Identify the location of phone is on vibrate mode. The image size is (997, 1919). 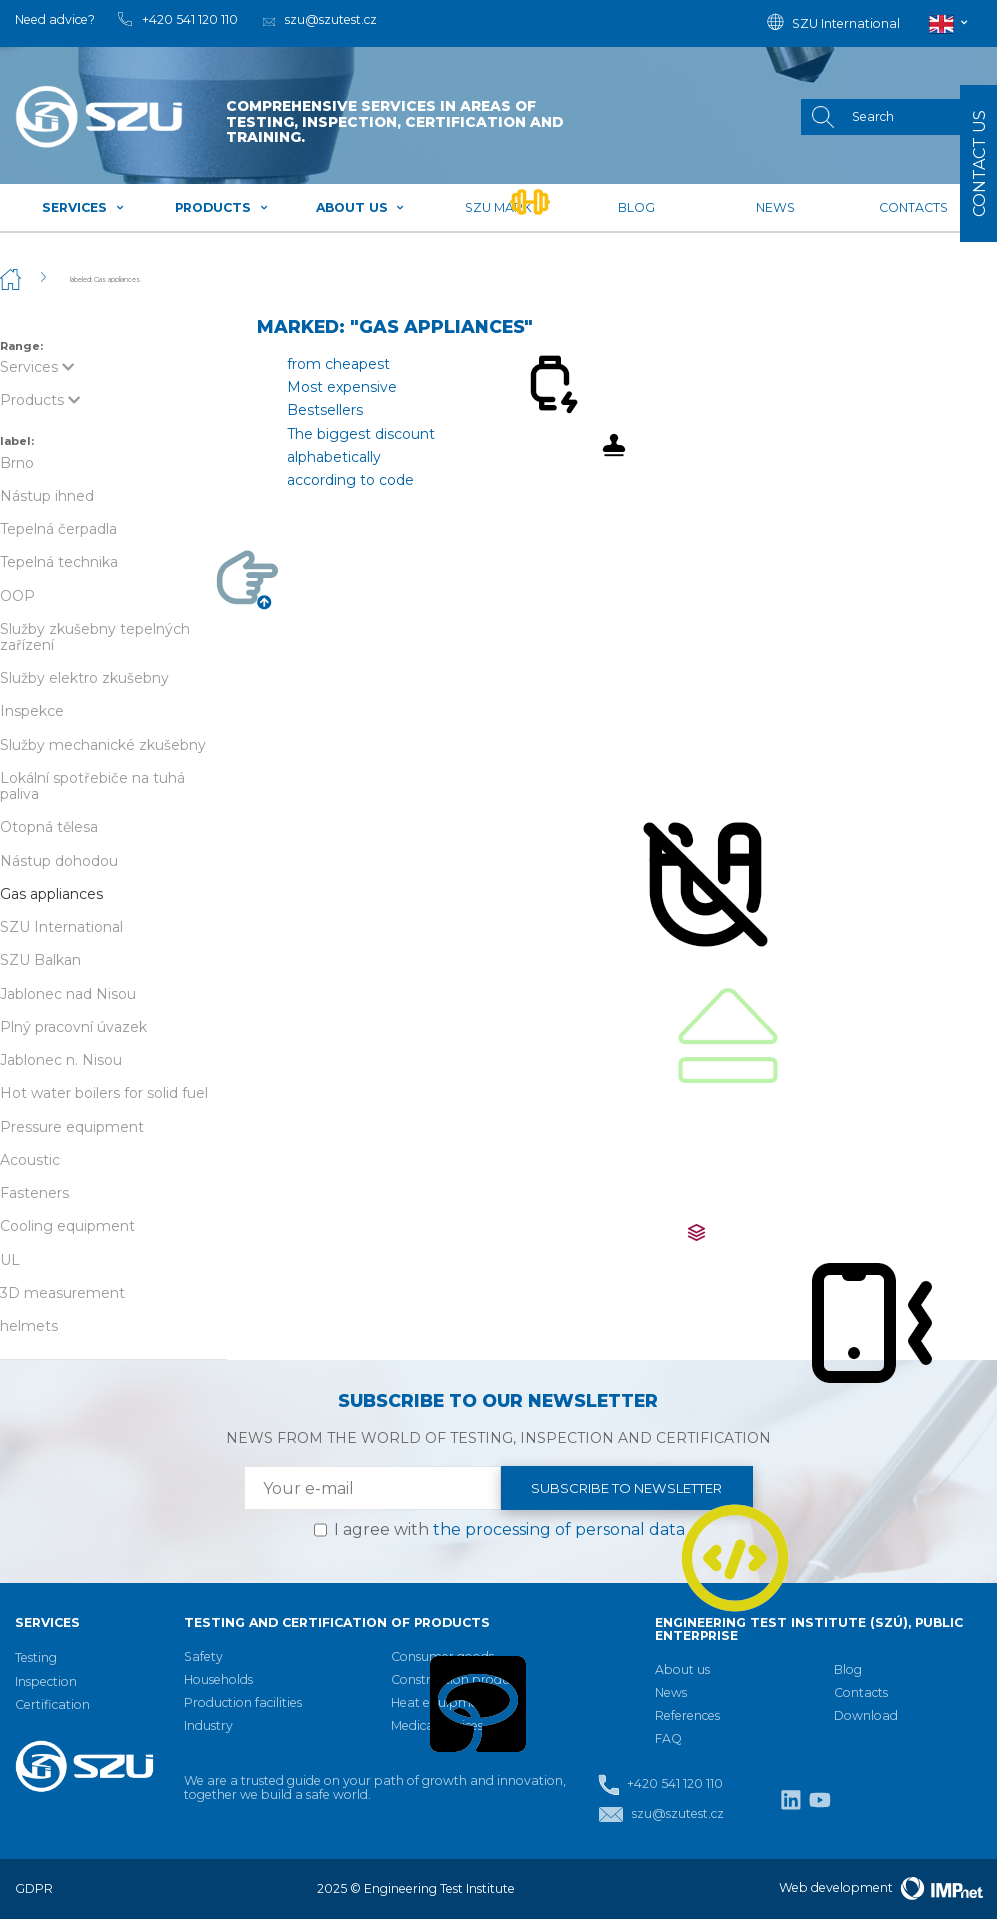
(872, 1323).